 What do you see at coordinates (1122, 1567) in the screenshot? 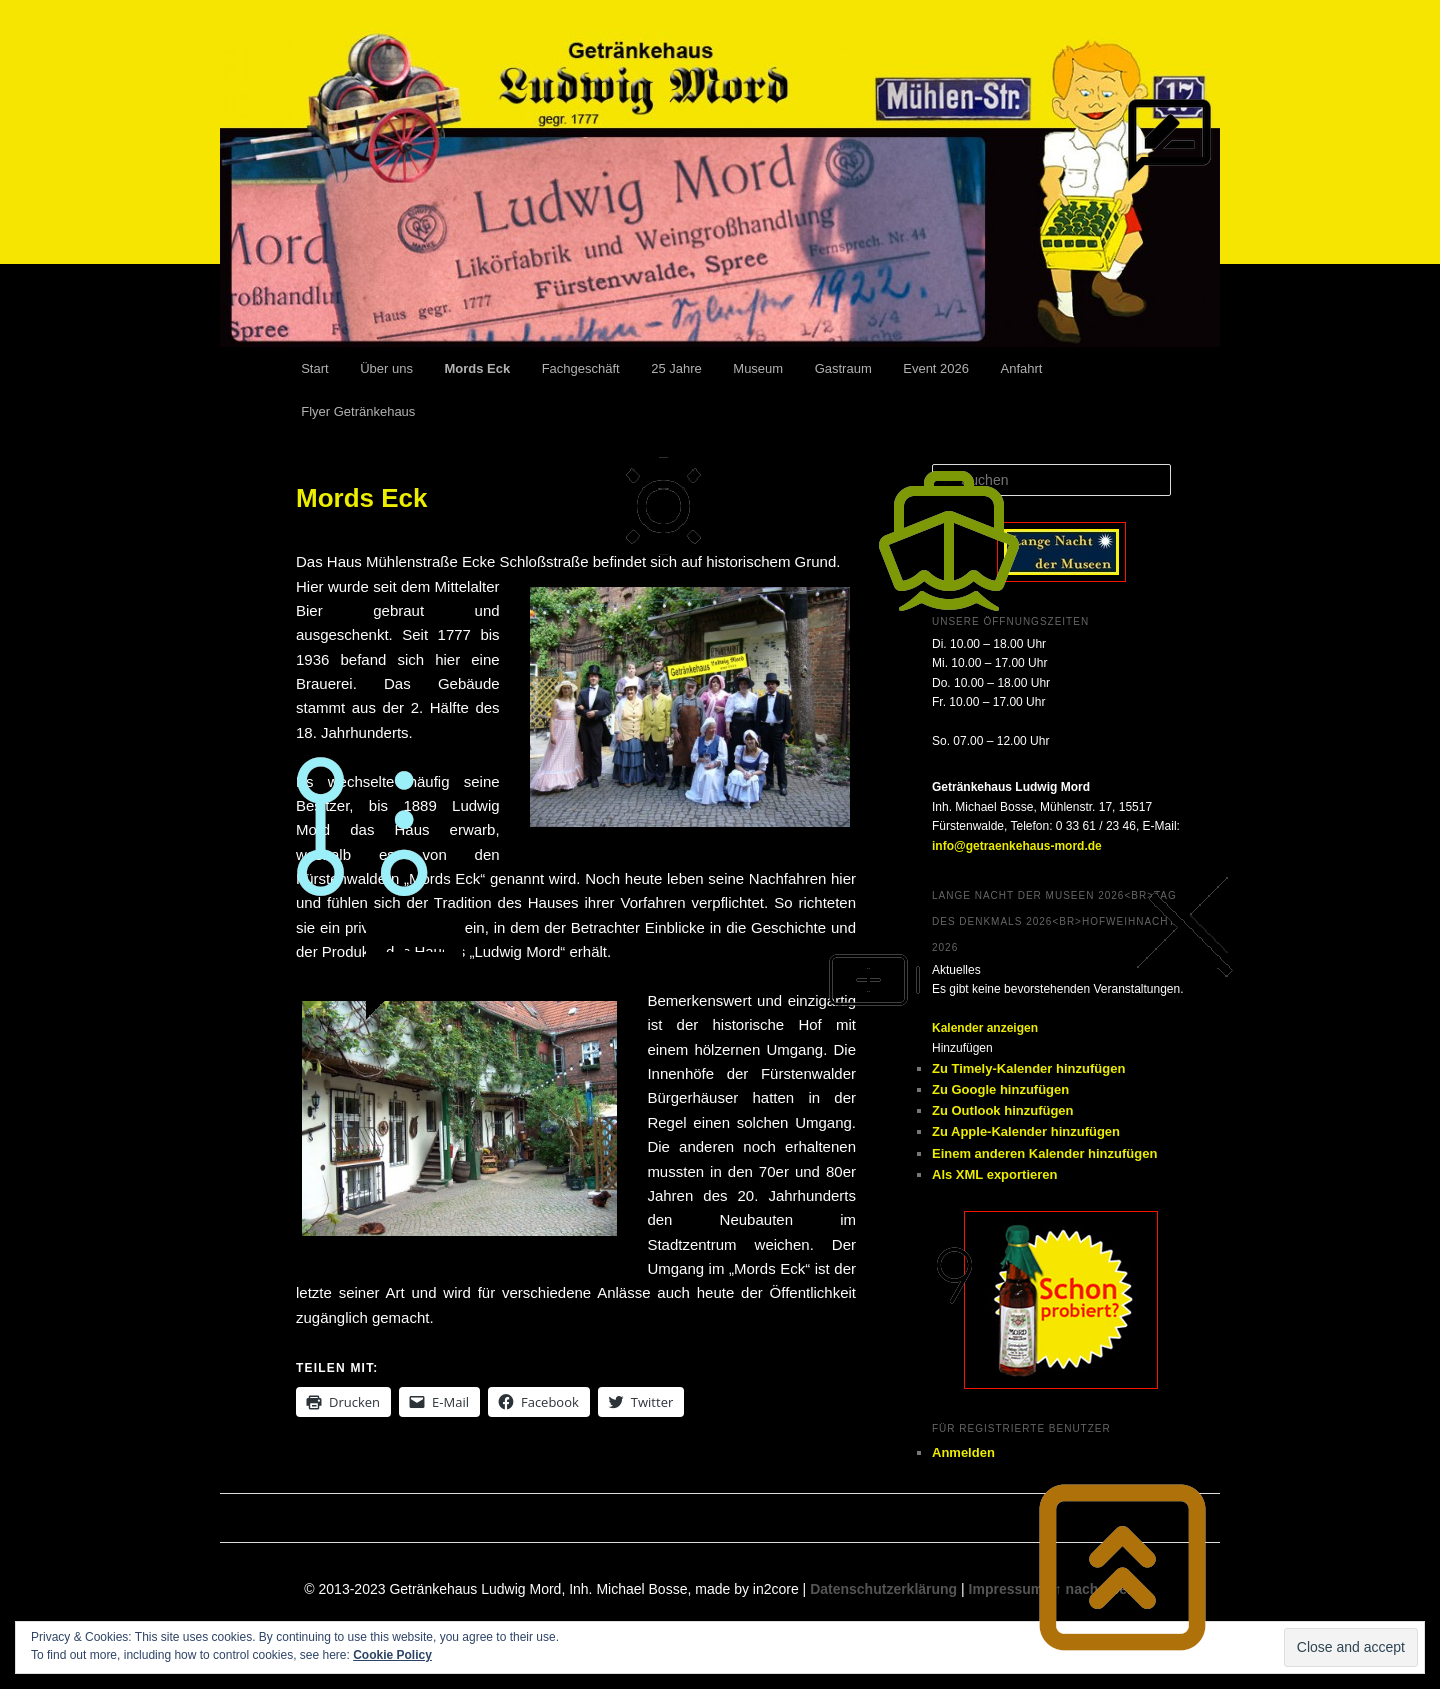
I see `scroll to top of page` at bounding box center [1122, 1567].